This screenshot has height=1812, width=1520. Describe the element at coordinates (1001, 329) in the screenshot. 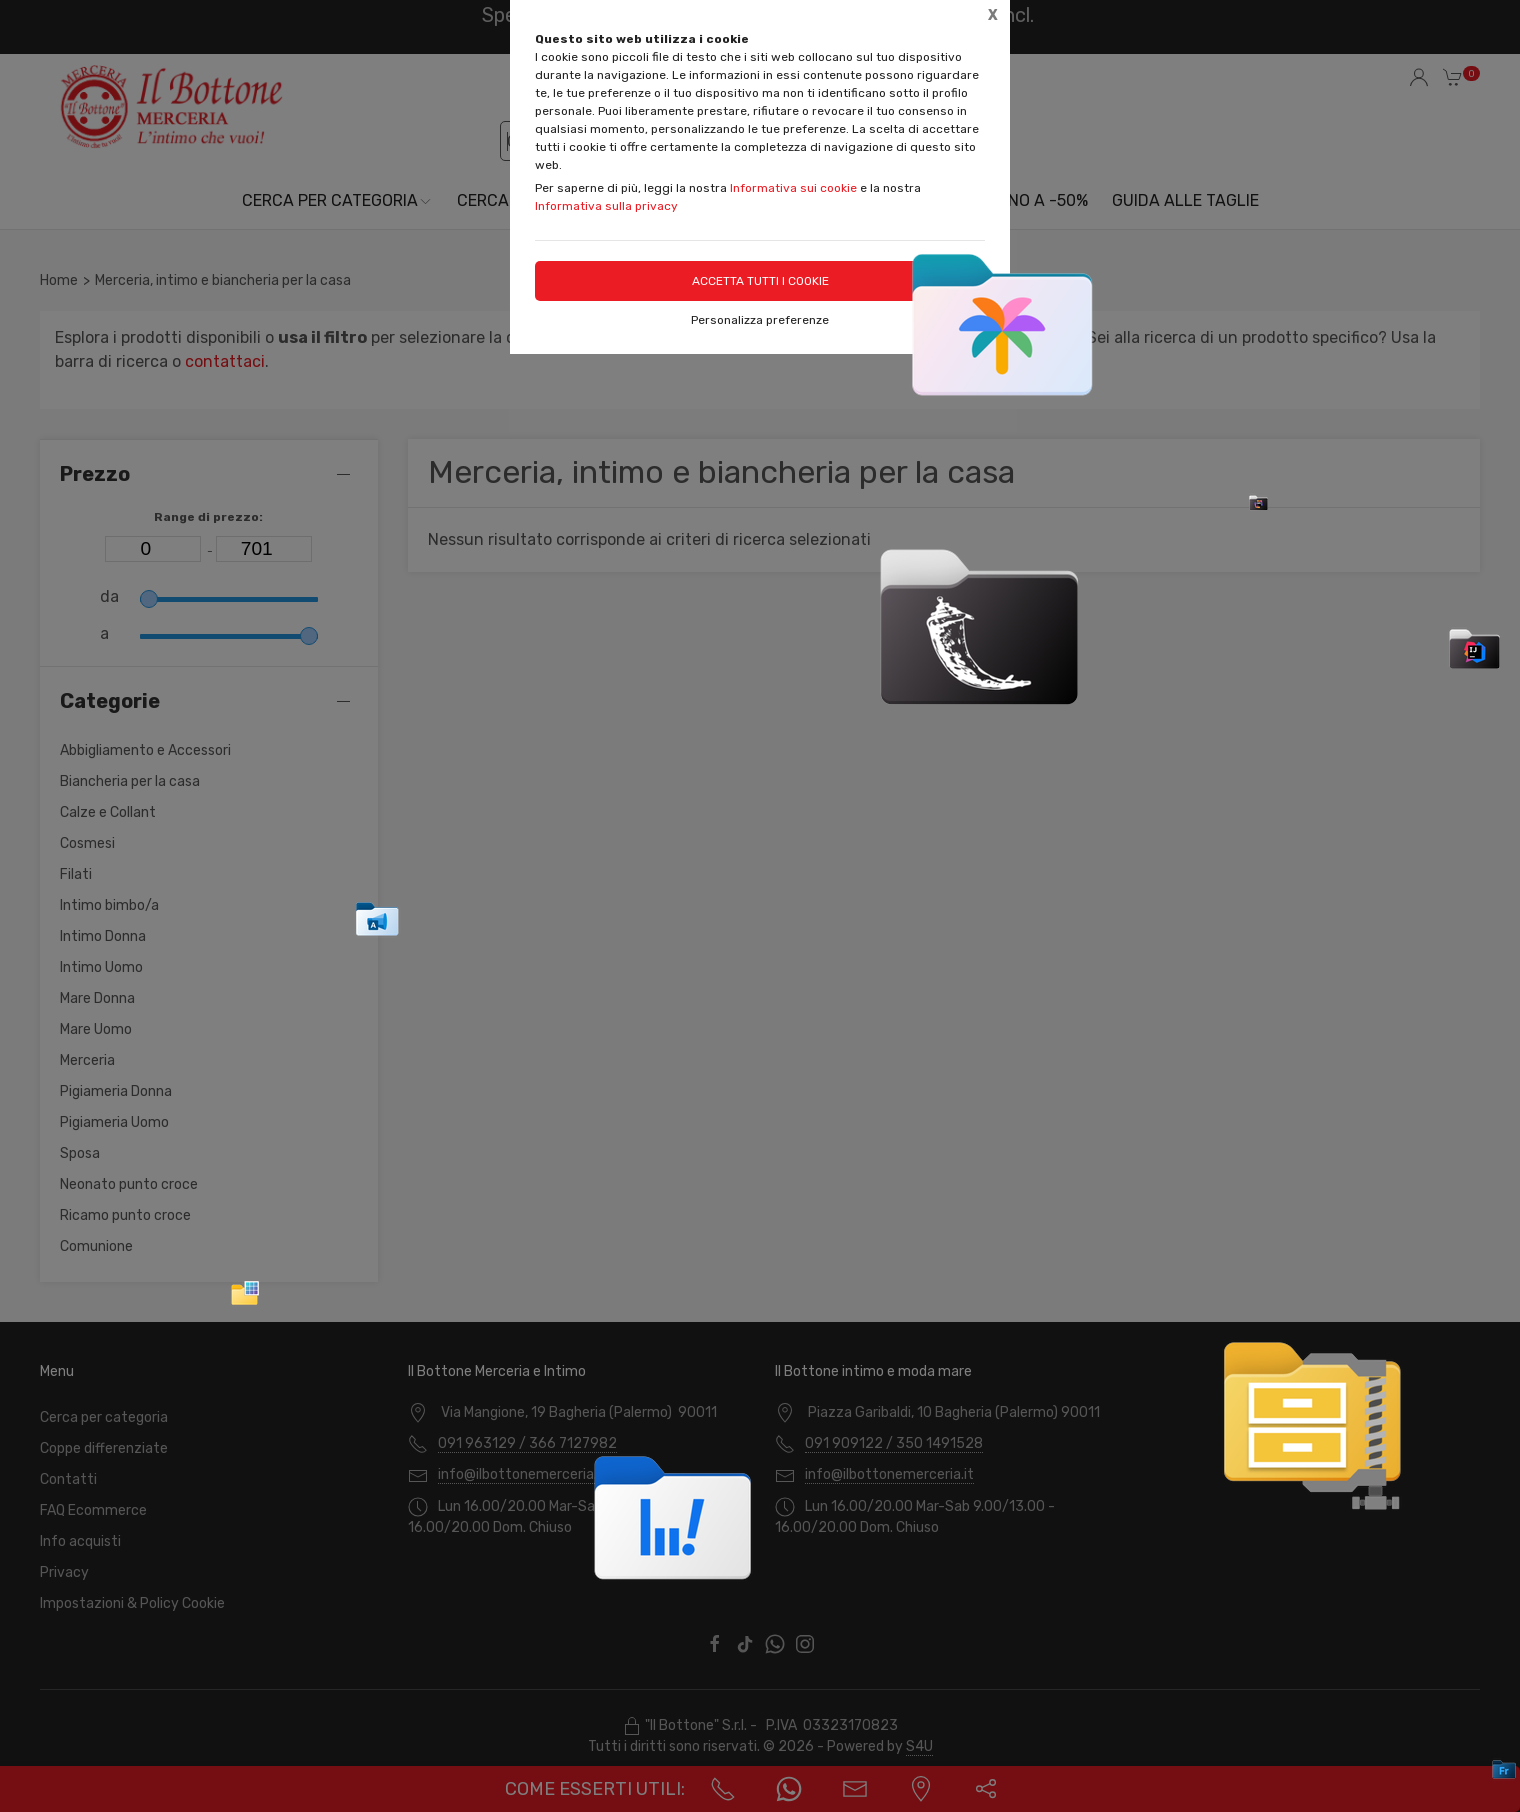

I see `open google palm ai project folder` at that location.